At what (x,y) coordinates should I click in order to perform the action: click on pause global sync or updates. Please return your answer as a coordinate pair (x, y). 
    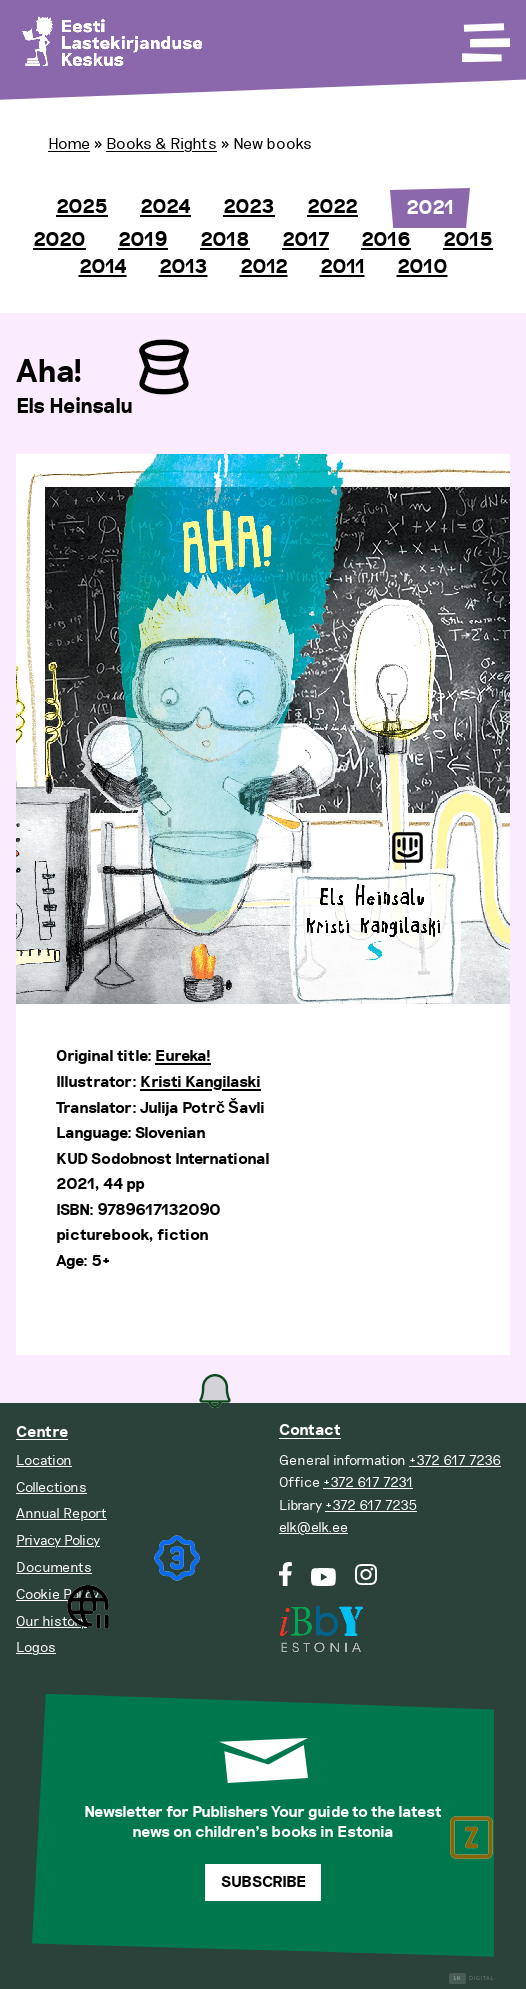
    Looking at the image, I should click on (88, 1606).